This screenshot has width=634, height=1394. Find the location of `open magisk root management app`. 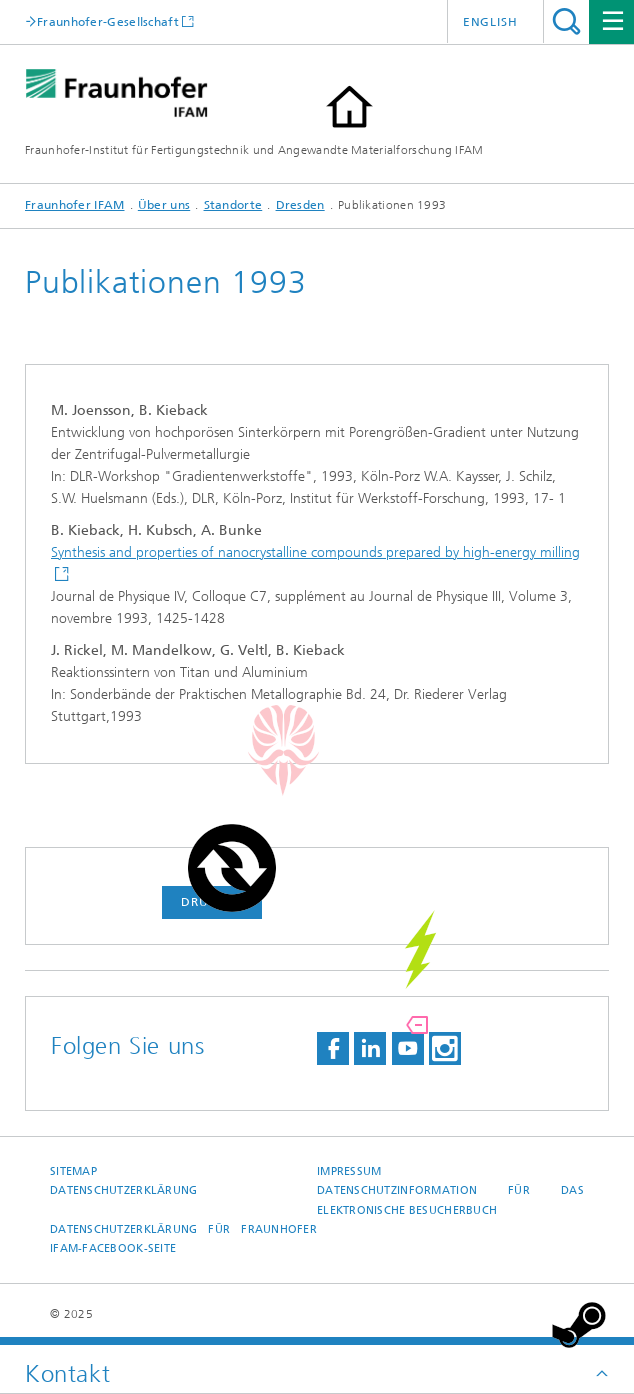

open magisk root management app is located at coordinates (283, 750).